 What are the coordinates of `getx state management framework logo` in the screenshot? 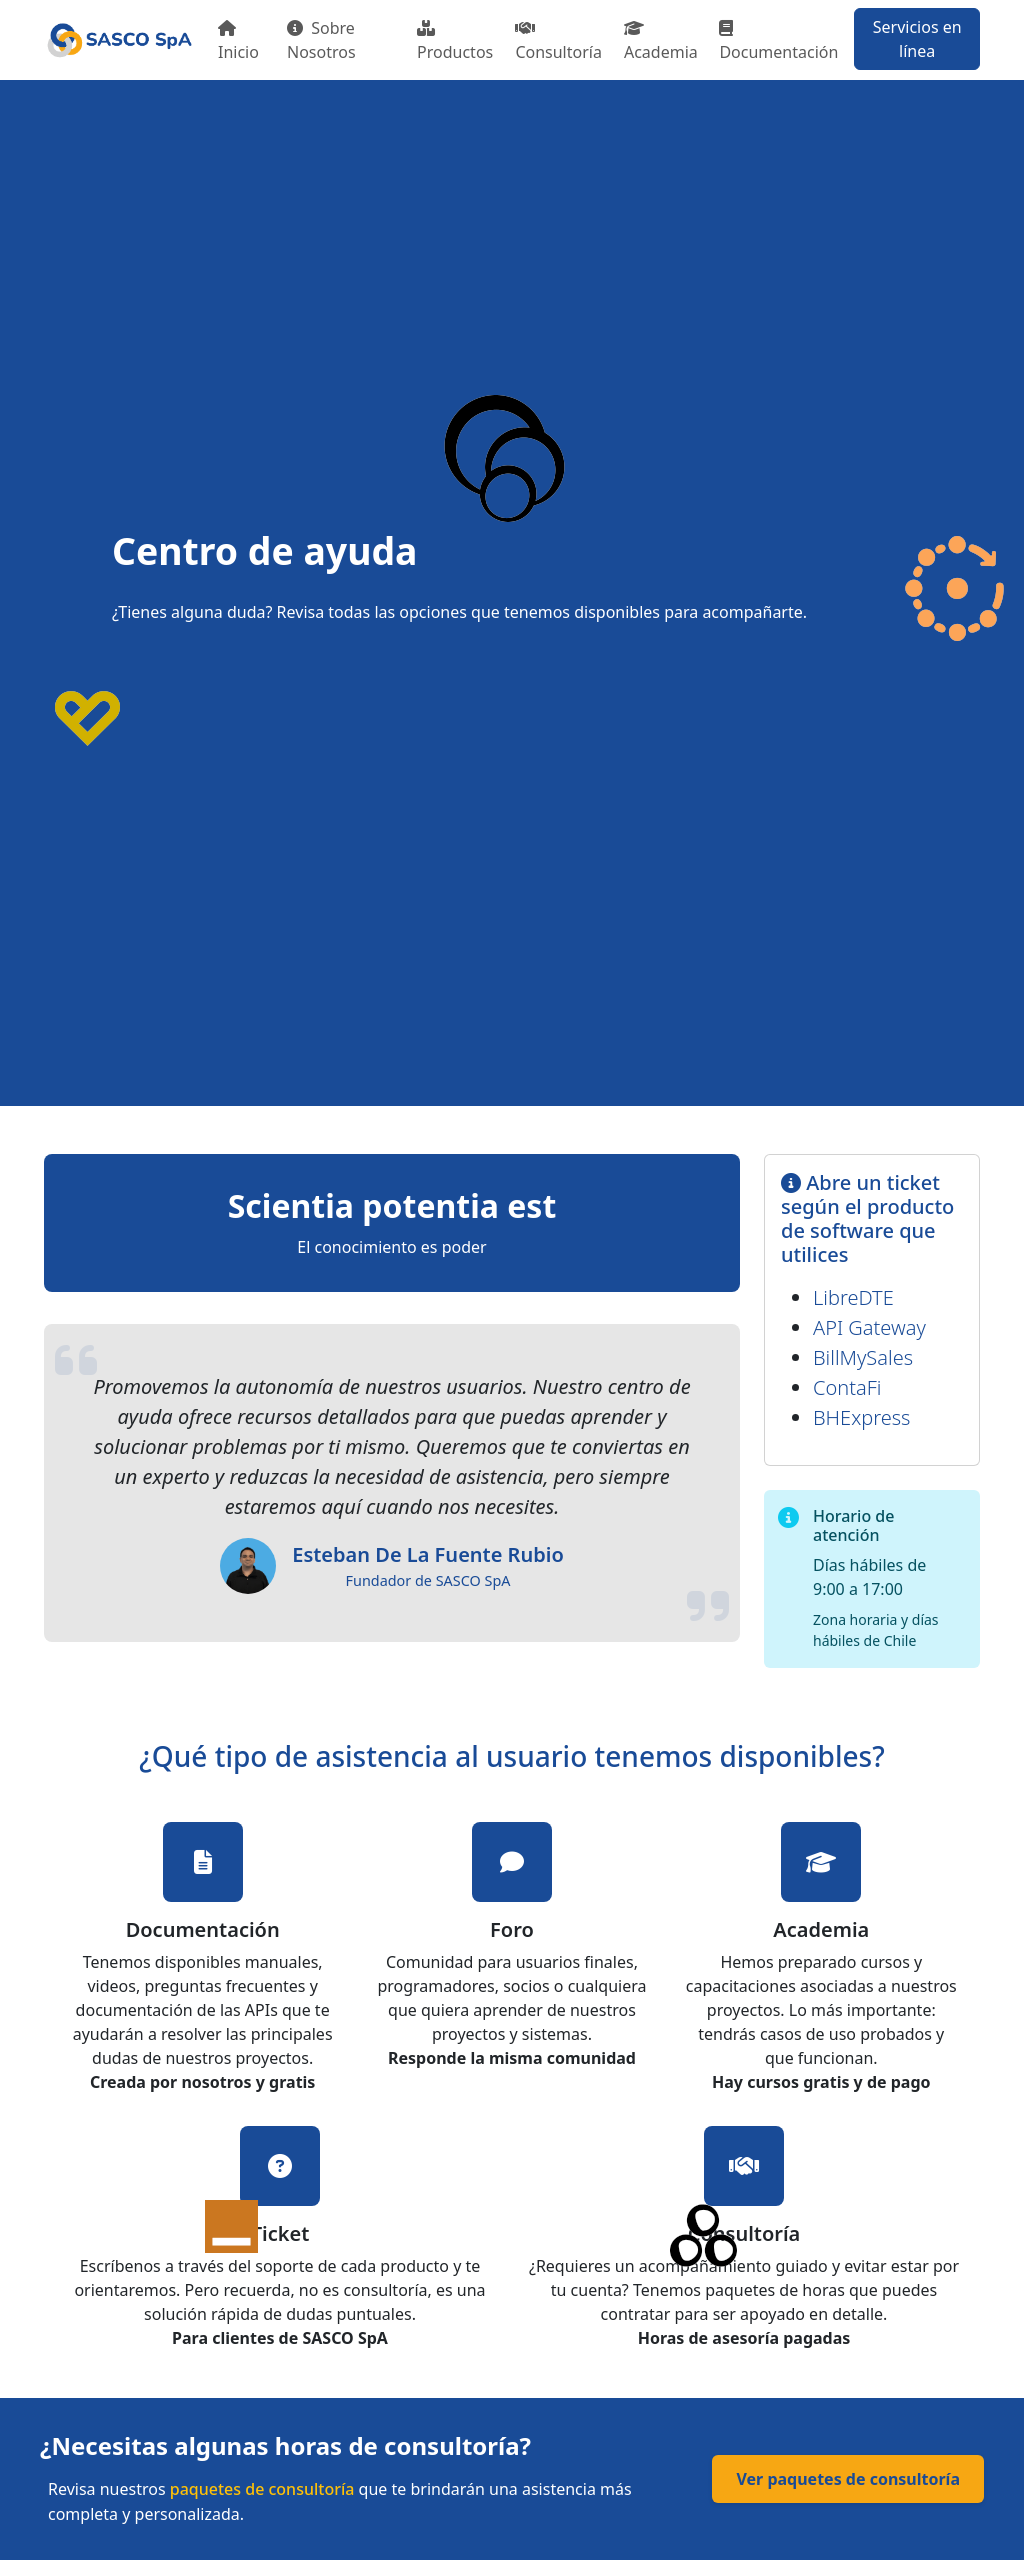 It's located at (703, 2235).